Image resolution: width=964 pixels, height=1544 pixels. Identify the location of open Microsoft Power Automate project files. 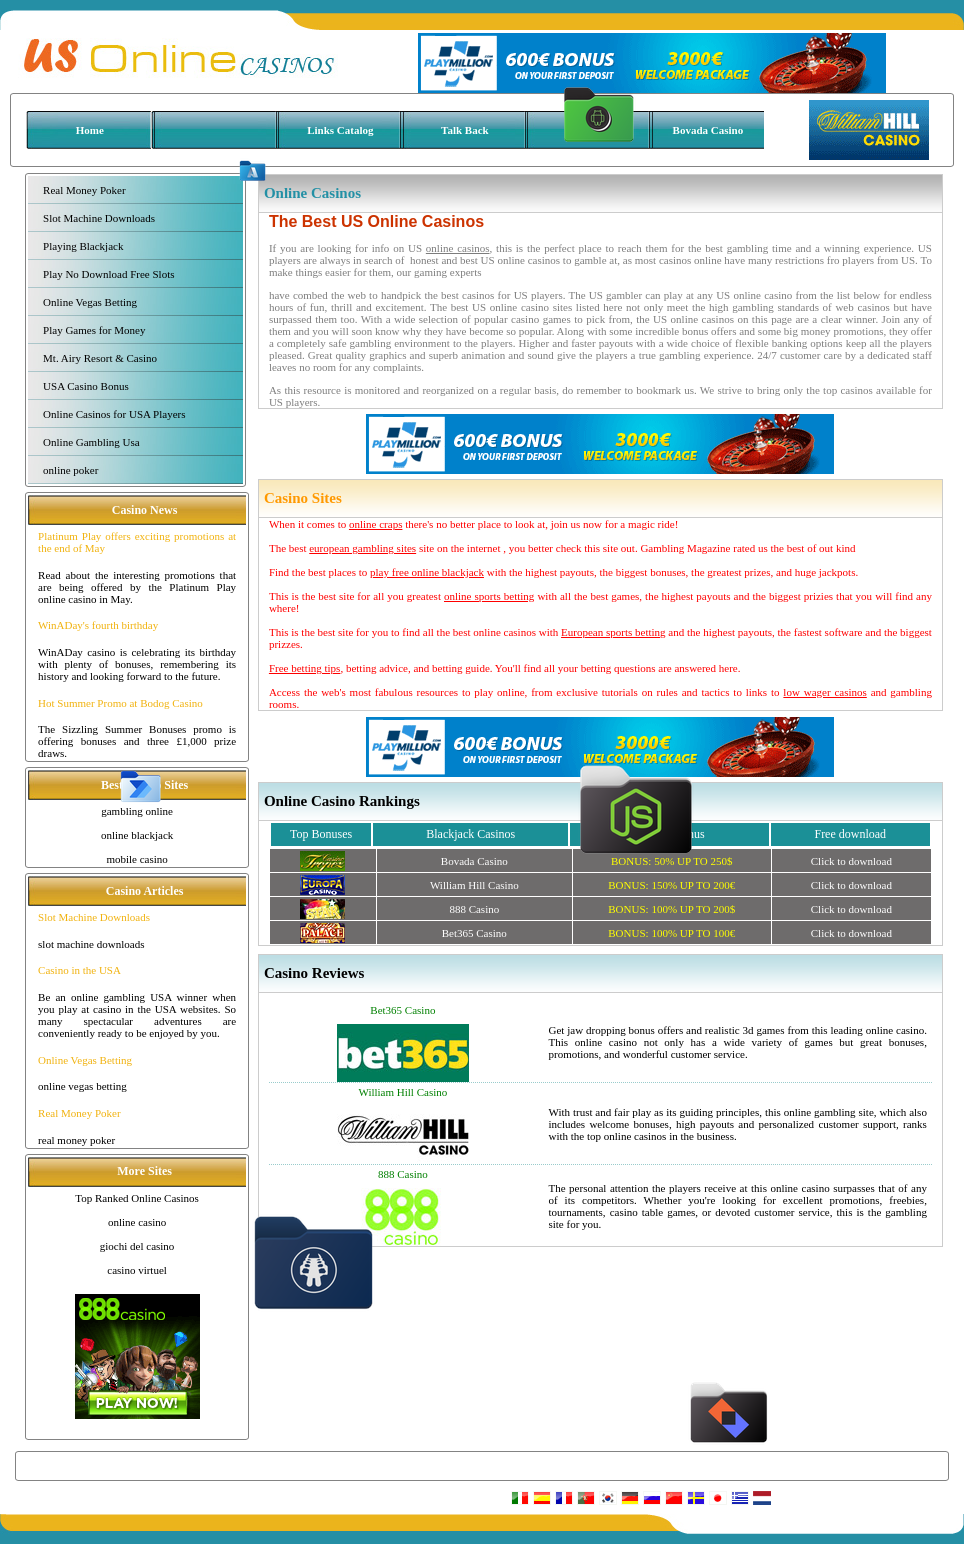
(140, 787).